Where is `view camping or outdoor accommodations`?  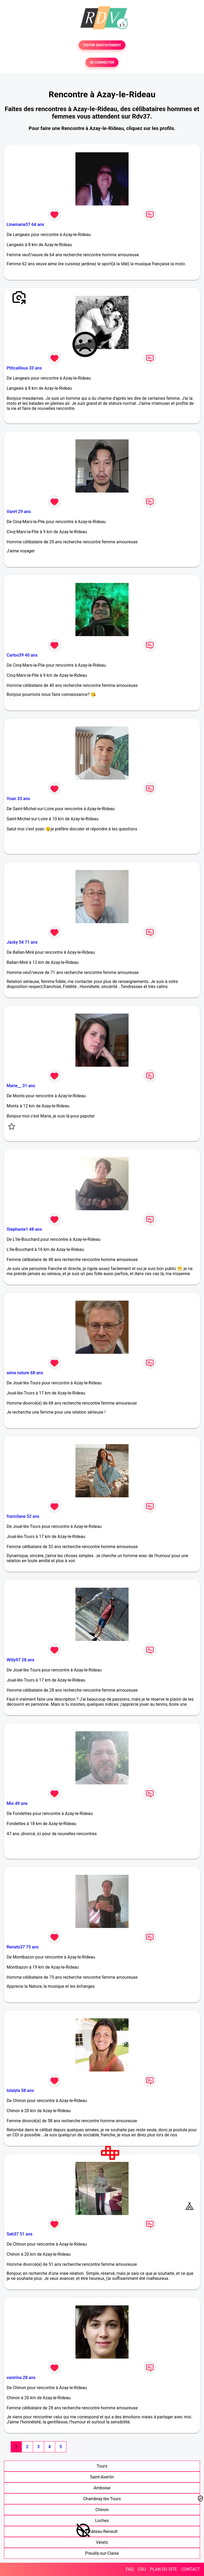
view camping or outdoor accommodations is located at coordinates (189, 2206).